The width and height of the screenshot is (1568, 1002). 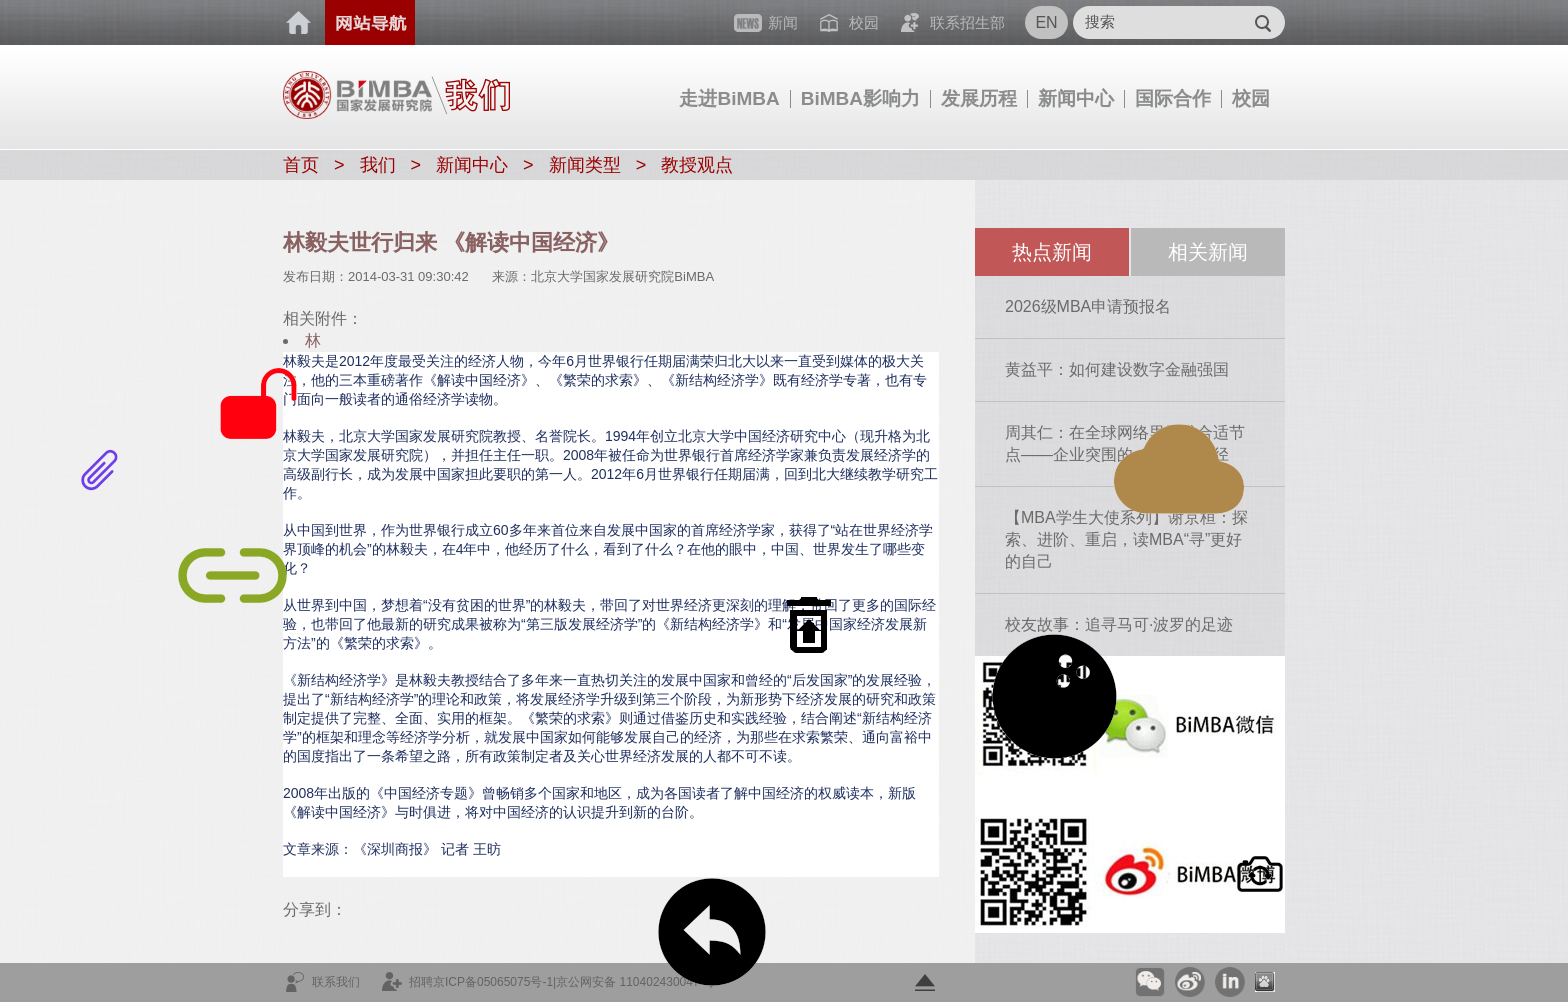 What do you see at coordinates (1054, 696) in the screenshot?
I see `access bowling game or activity` at bounding box center [1054, 696].